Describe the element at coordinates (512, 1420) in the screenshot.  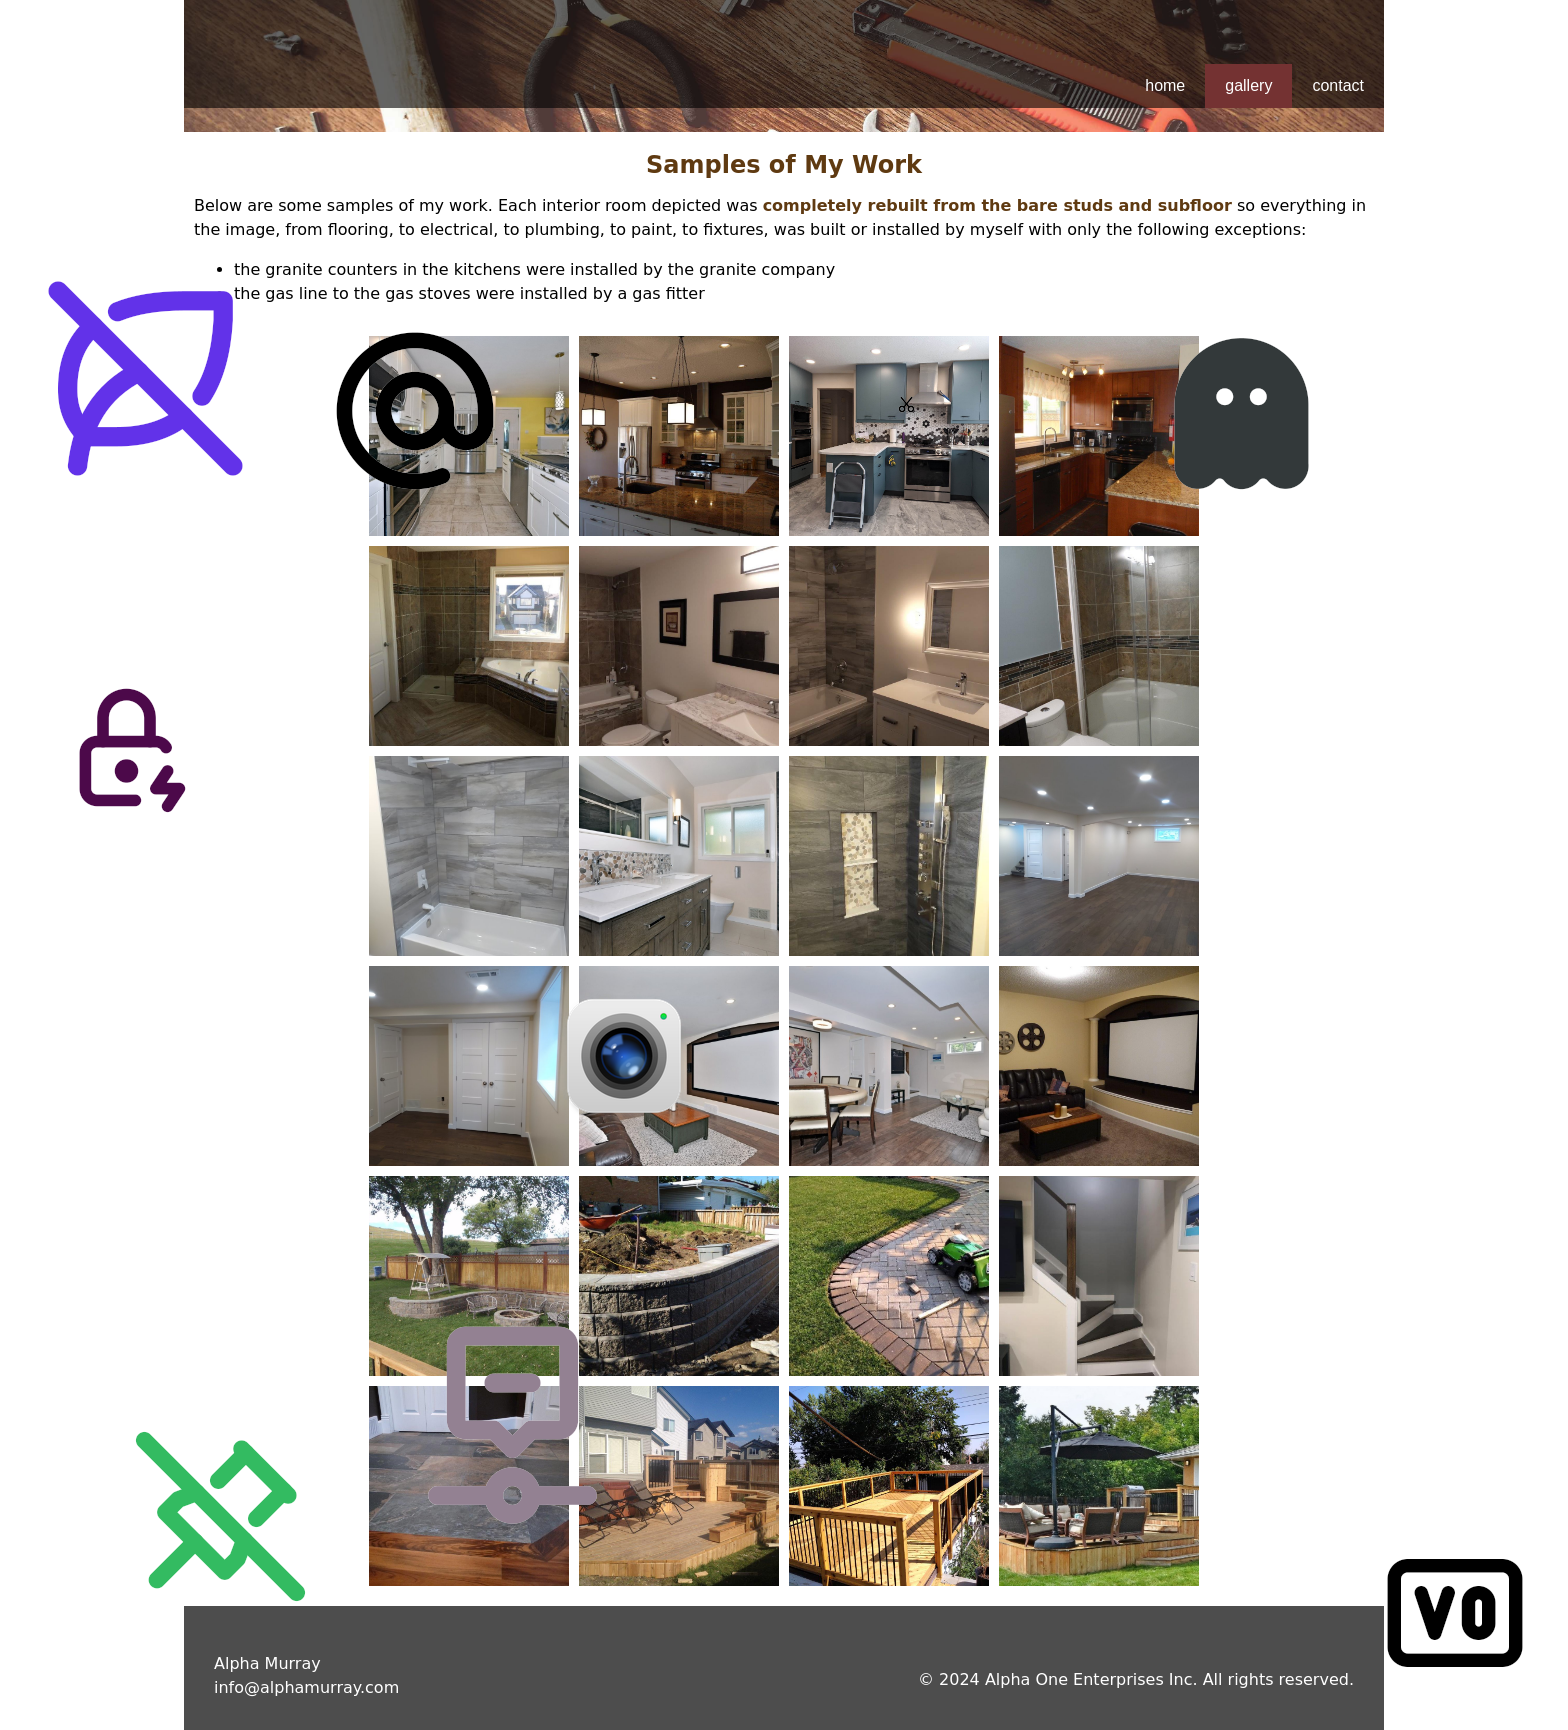
I see `remove an event from the timeline` at that location.